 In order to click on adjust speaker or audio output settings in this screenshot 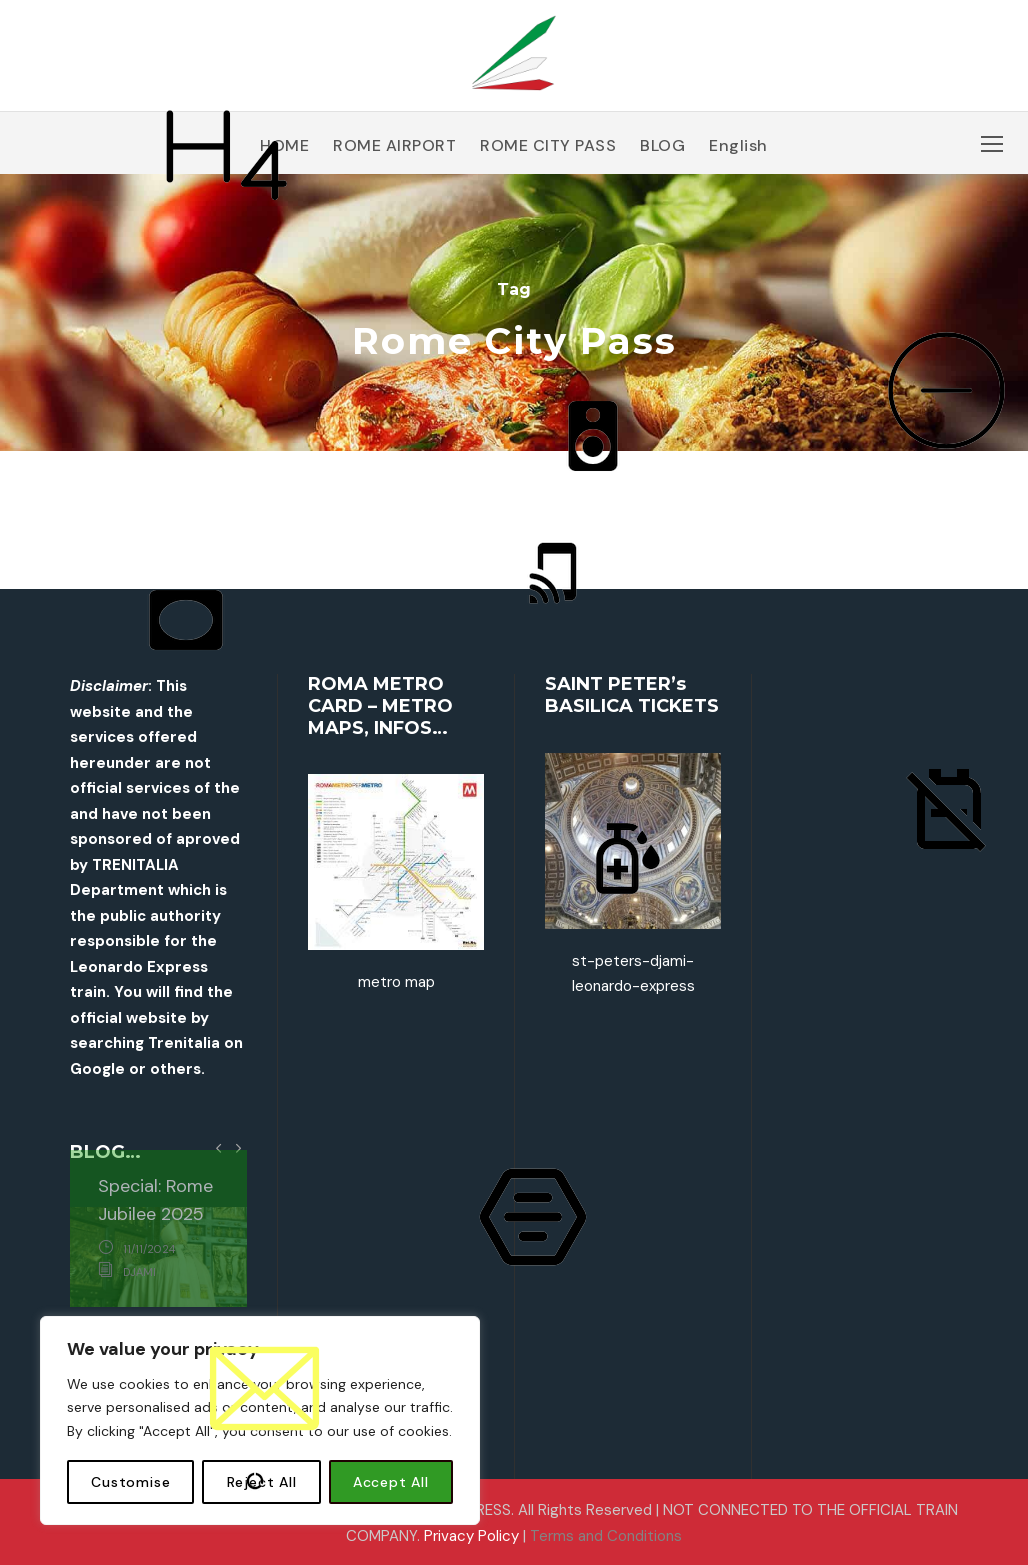, I will do `click(593, 436)`.